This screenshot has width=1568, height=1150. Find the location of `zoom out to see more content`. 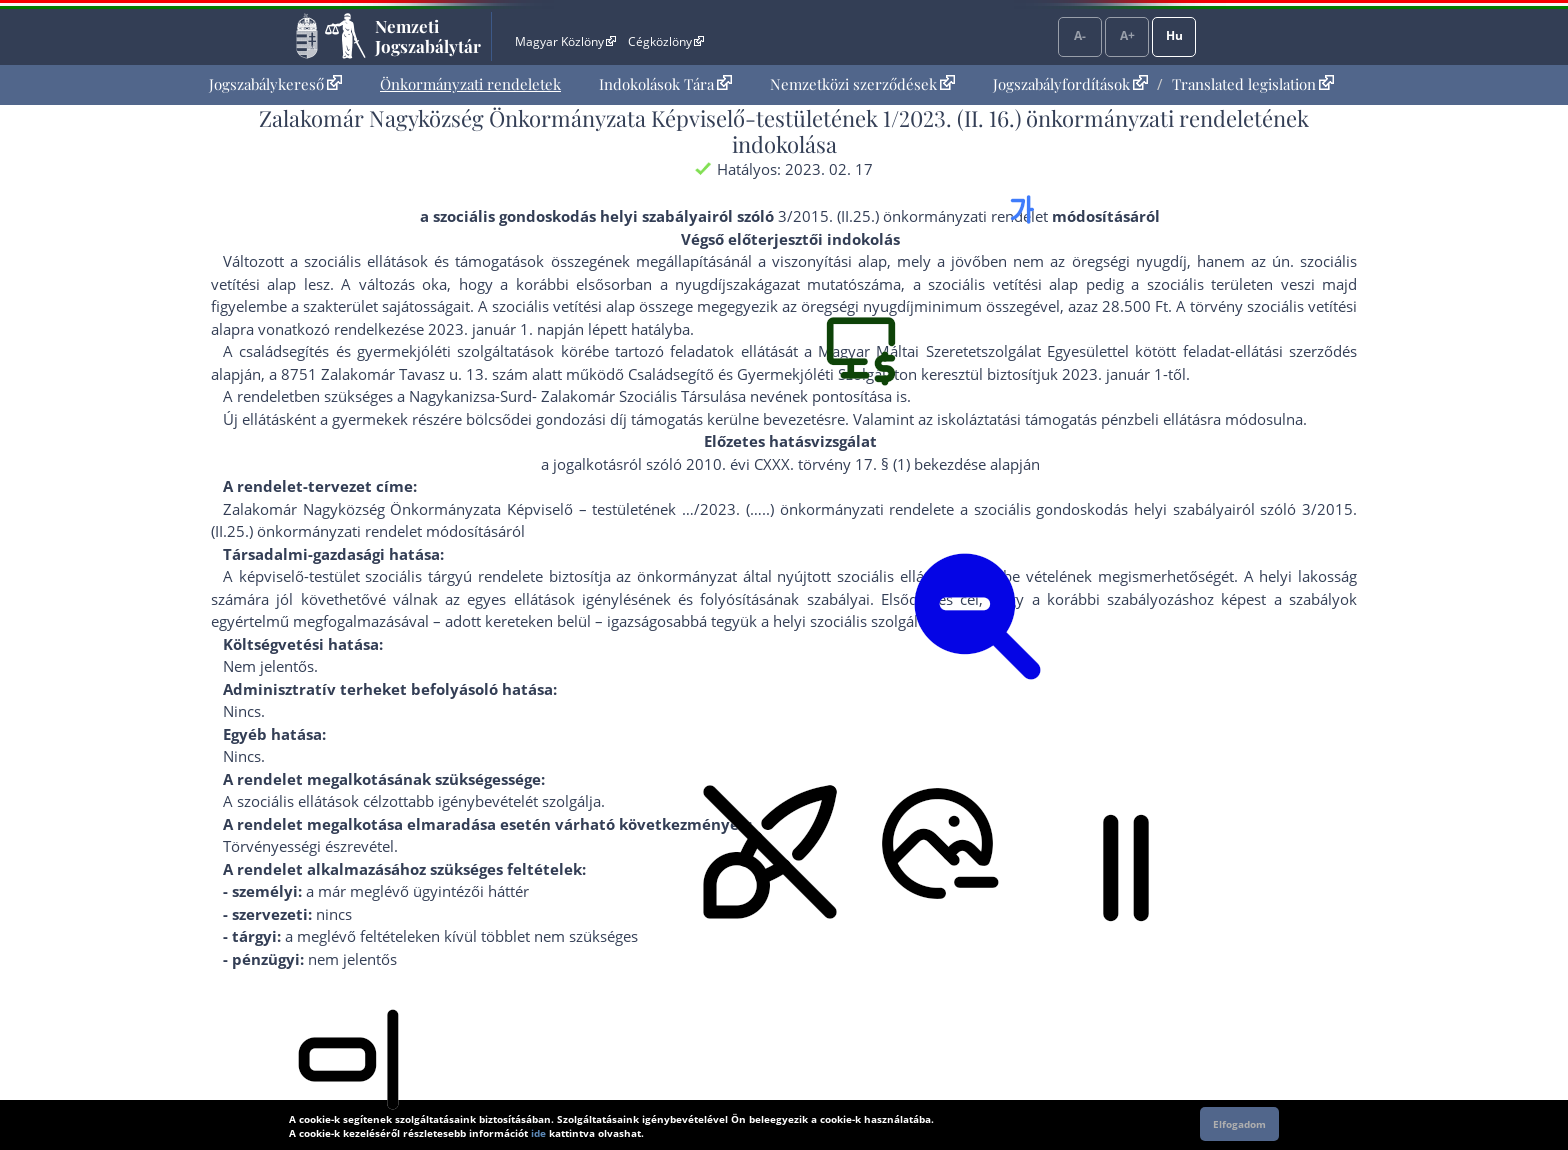

zoom out to see more content is located at coordinates (977, 616).